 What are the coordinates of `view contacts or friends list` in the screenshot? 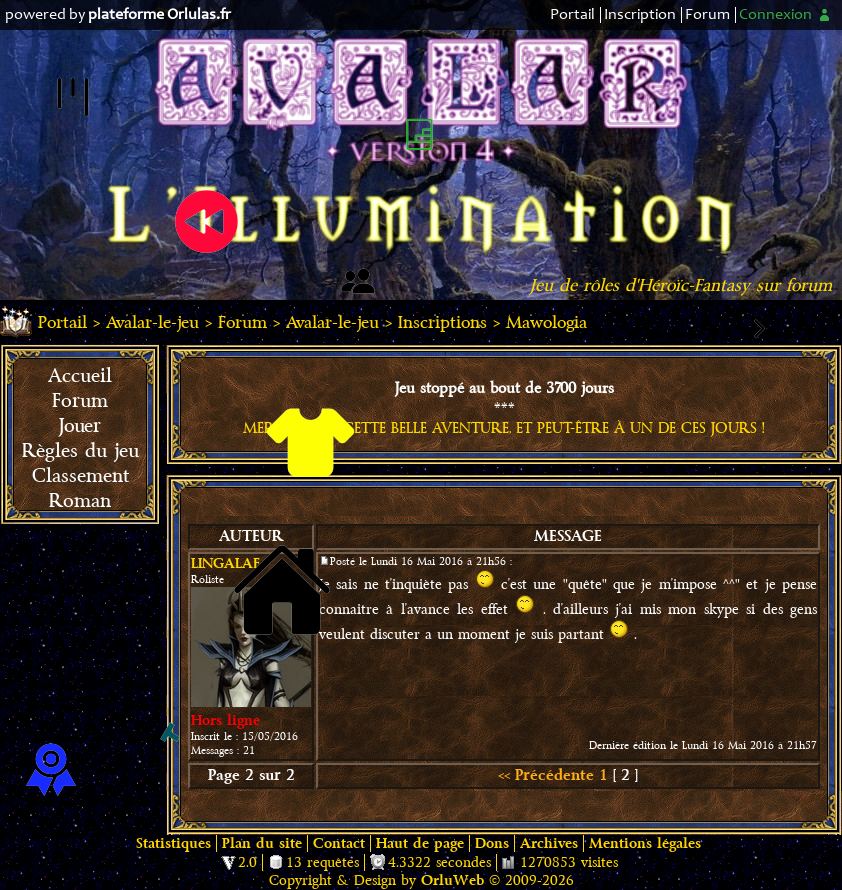 It's located at (358, 281).